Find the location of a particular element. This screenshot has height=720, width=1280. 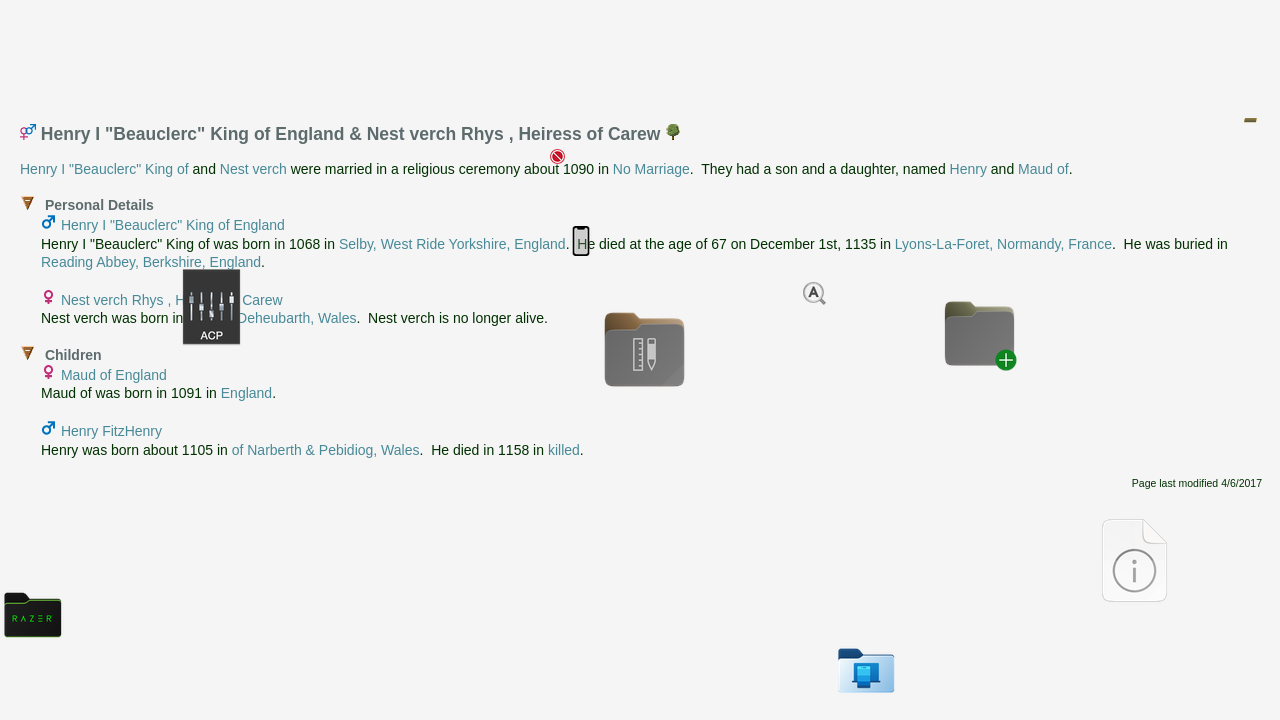

open folder containing Microsoft Mitra or telephony files is located at coordinates (866, 672).